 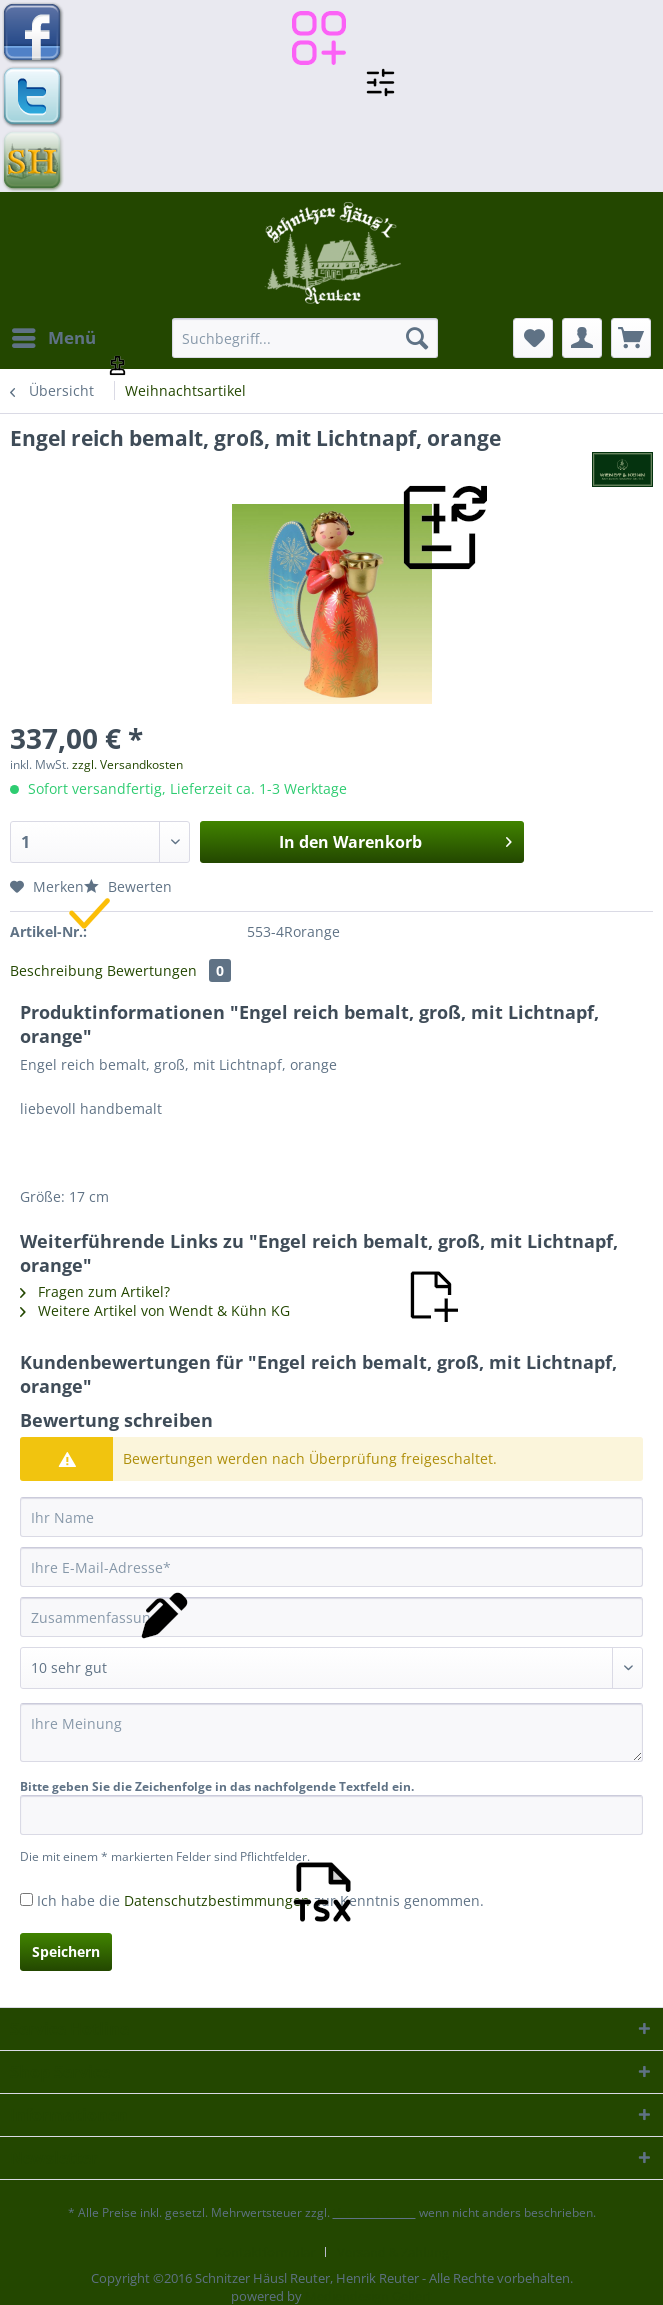 I want to click on add a new widget or module, so click(x=319, y=38).